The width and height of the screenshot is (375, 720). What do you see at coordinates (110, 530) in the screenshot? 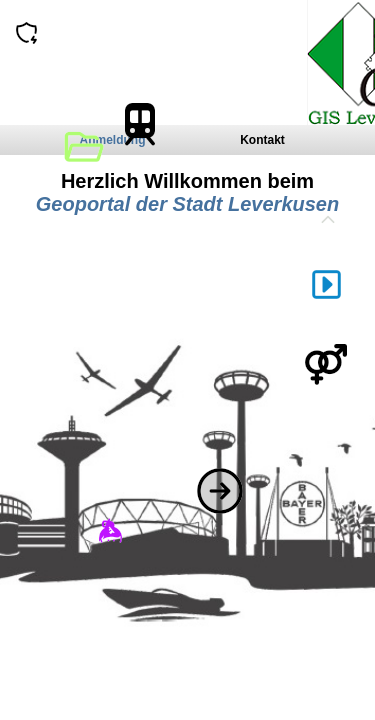
I see `open keybase app` at bounding box center [110, 530].